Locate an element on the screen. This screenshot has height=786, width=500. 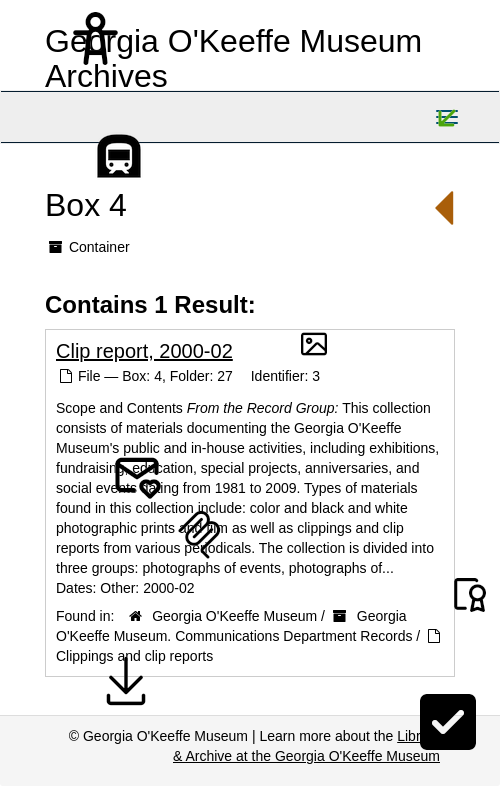
connect to model context protocol services is located at coordinates (199, 534).